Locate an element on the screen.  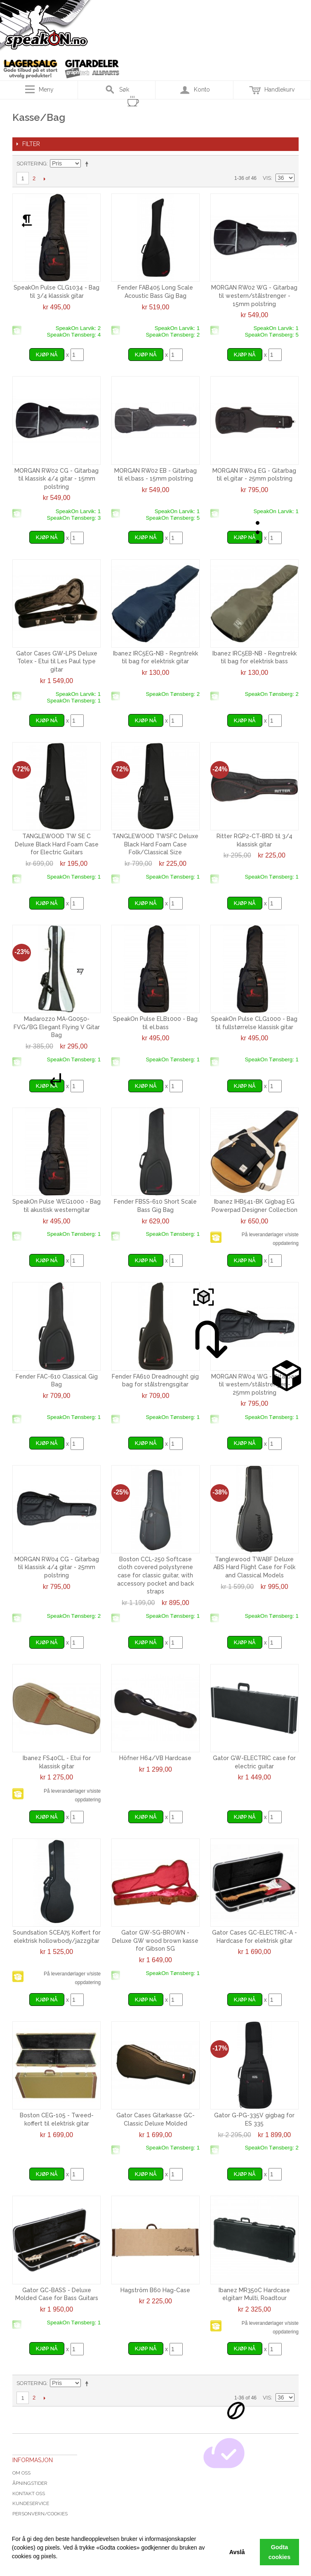
find nearby coffee shops or cafes is located at coordinates (133, 101).